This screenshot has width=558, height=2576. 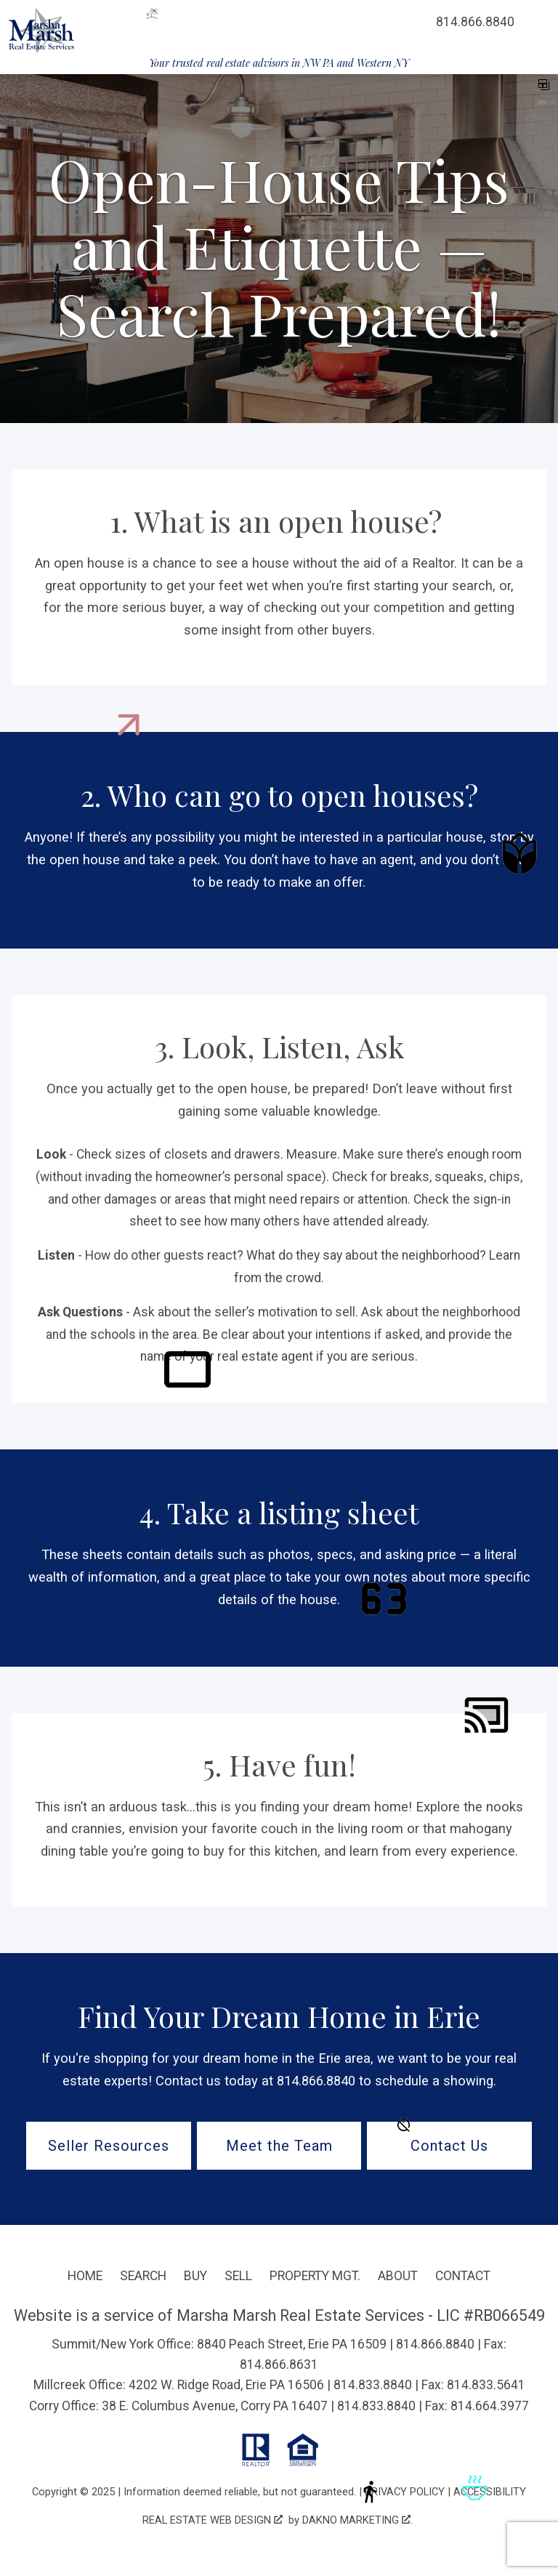 What do you see at coordinates (187, 1369) in the screenshot?
I see `crop image to landscape orientation` at bounding box center [187, 1369].